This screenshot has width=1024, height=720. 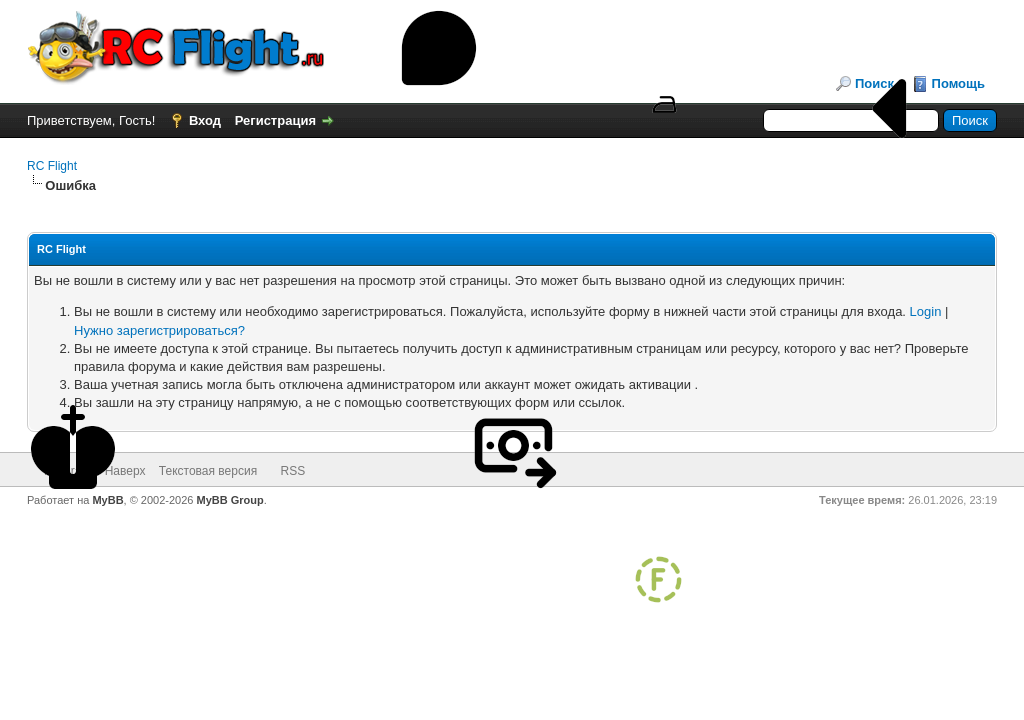 I want to click on open chat or messaging, so click(x=437, y=49).